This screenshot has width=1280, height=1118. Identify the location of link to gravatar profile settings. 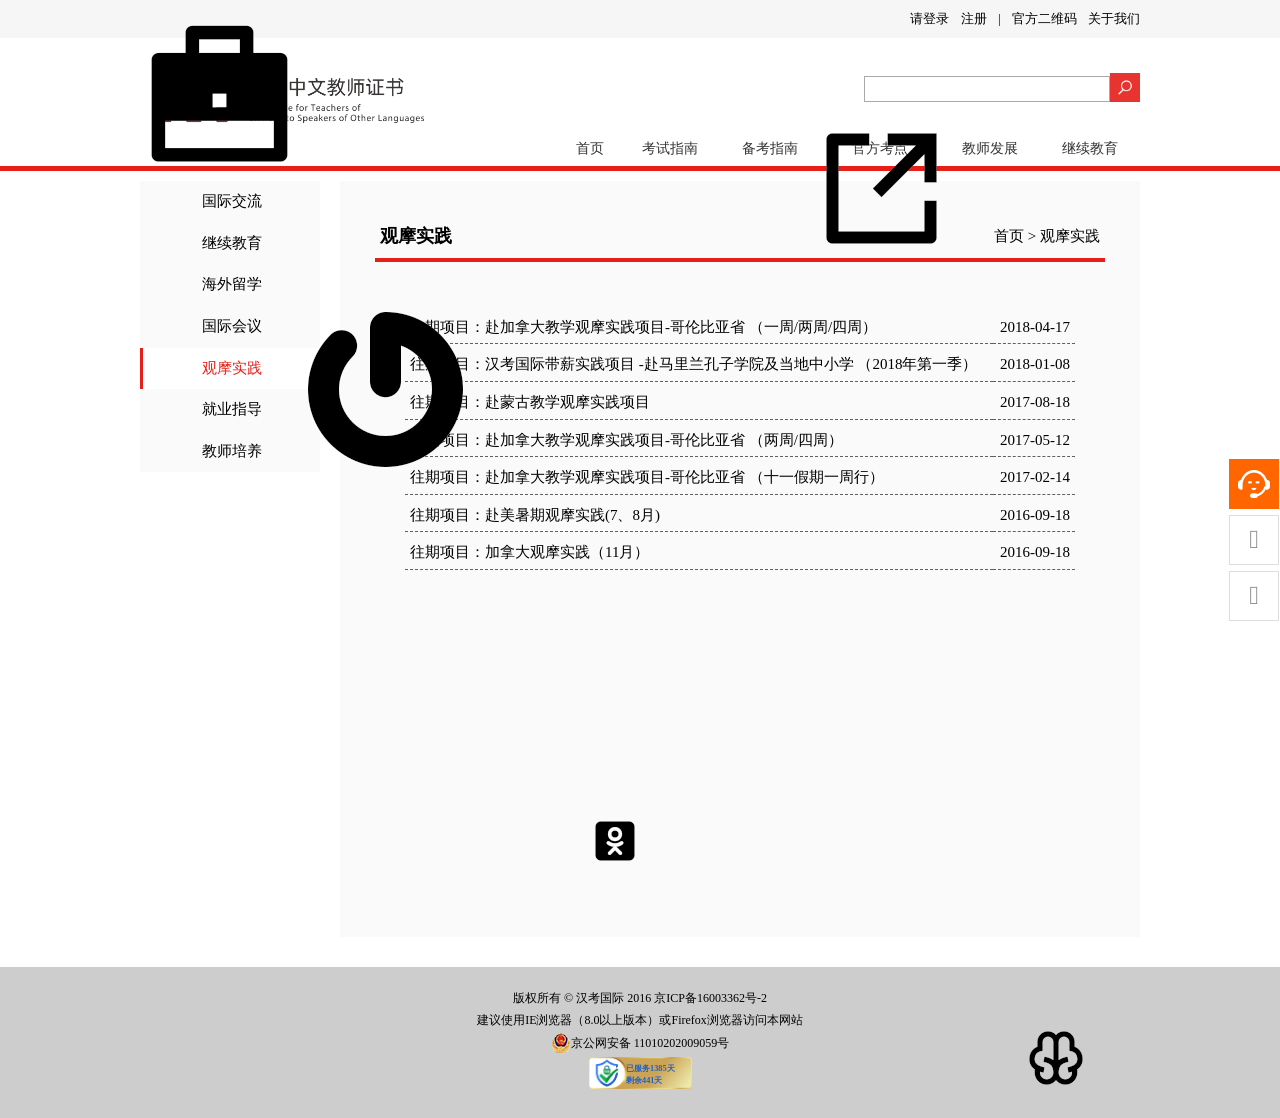
(385, 389).